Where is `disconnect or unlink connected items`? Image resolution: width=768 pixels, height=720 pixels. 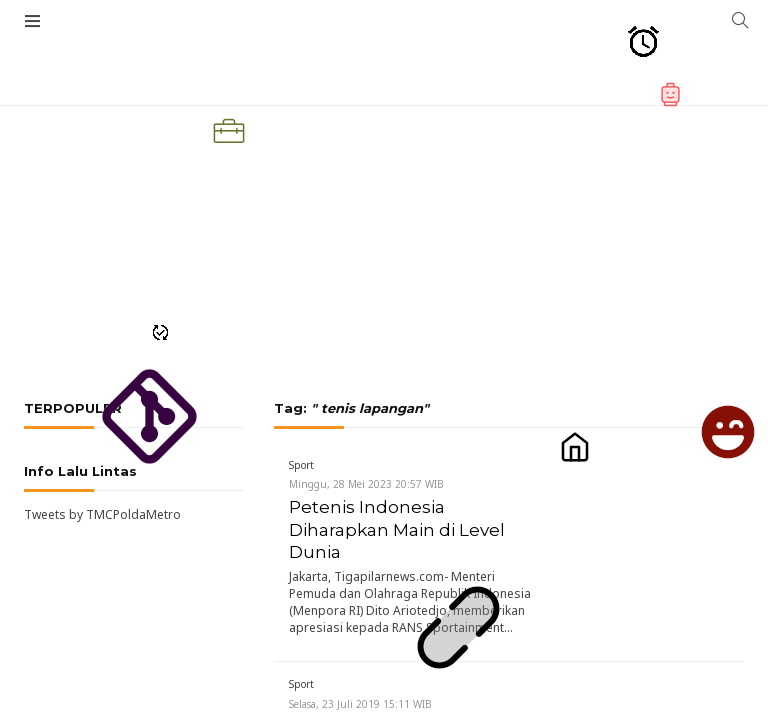
disconnect or unlink connected items is located at coordinates (458, 627).